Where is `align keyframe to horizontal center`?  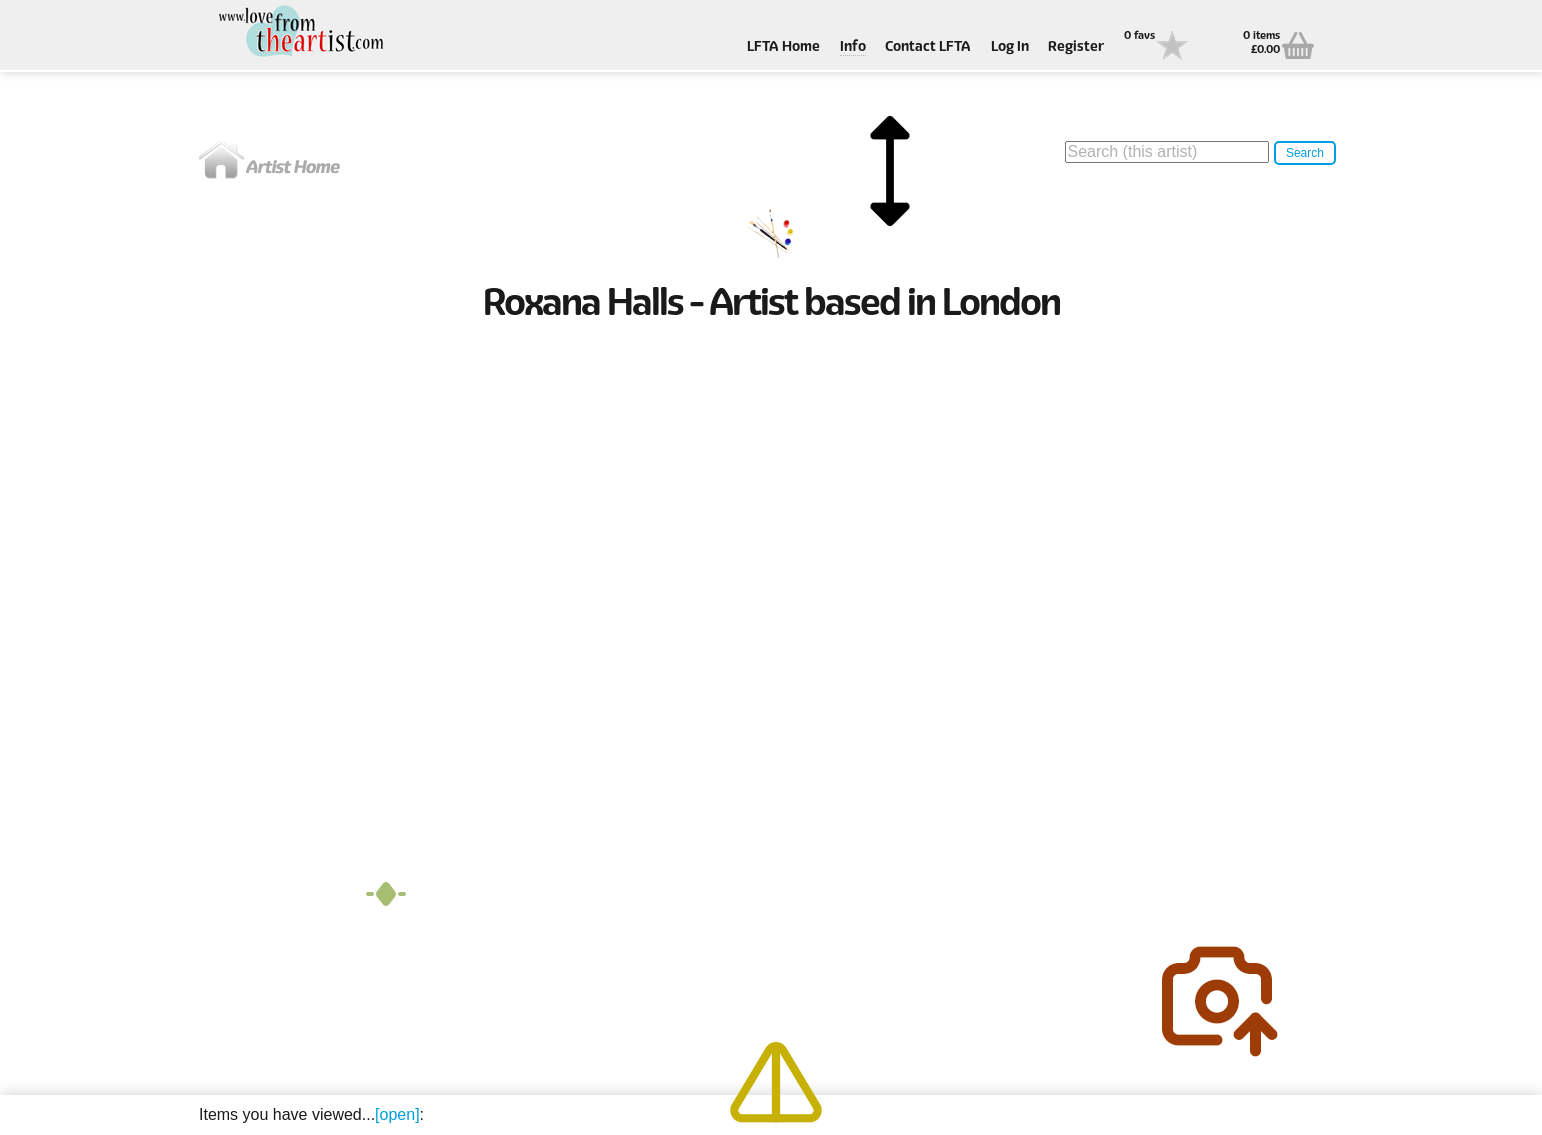
align keyframe to horizontal center is located at coordinates (386, 894).